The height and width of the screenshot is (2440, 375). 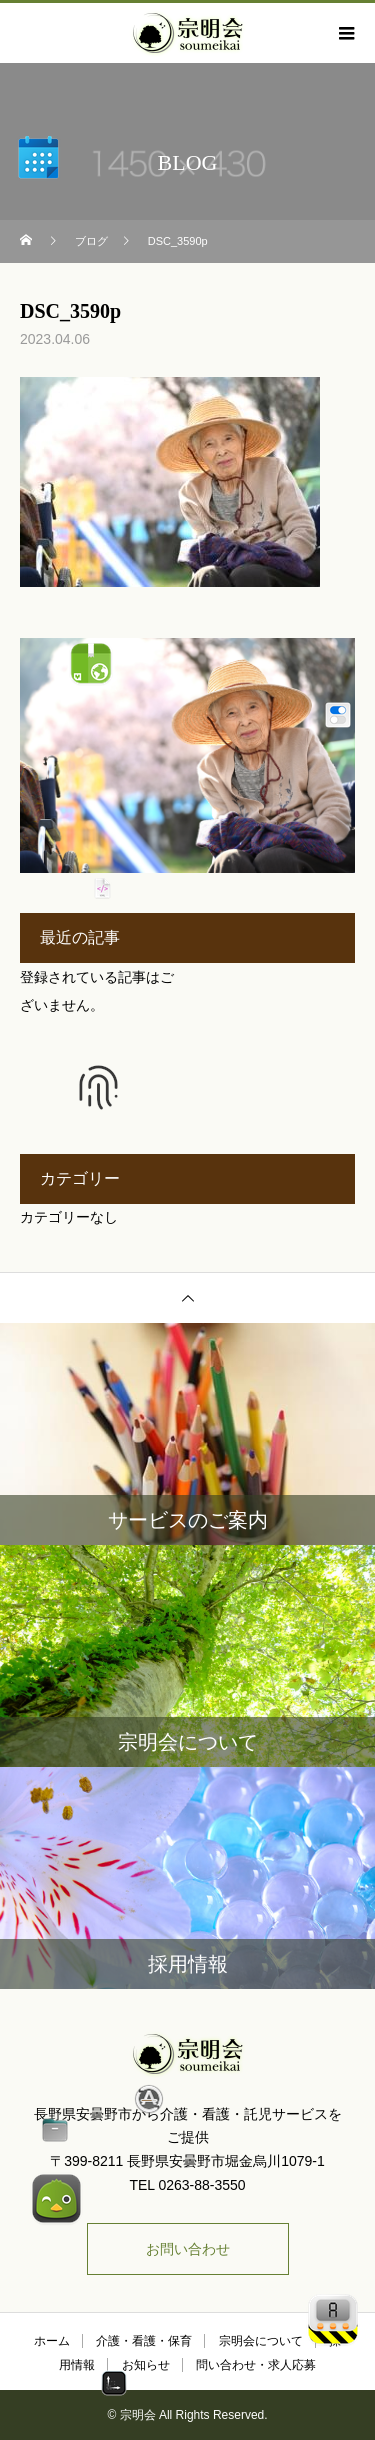 I want to click on authenticate with fingerprint, so click(x=98, y=1087).